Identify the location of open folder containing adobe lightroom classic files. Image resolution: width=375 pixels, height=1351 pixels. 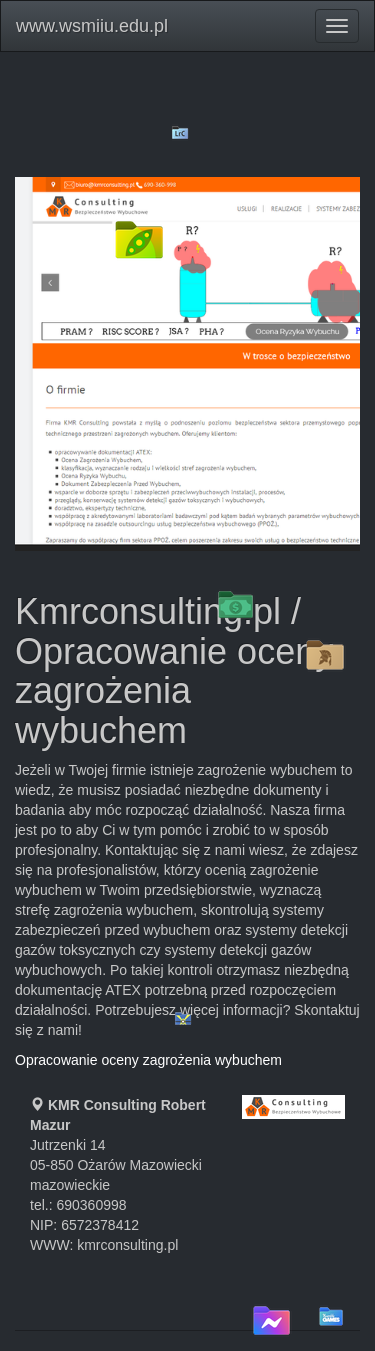
(180, 133).